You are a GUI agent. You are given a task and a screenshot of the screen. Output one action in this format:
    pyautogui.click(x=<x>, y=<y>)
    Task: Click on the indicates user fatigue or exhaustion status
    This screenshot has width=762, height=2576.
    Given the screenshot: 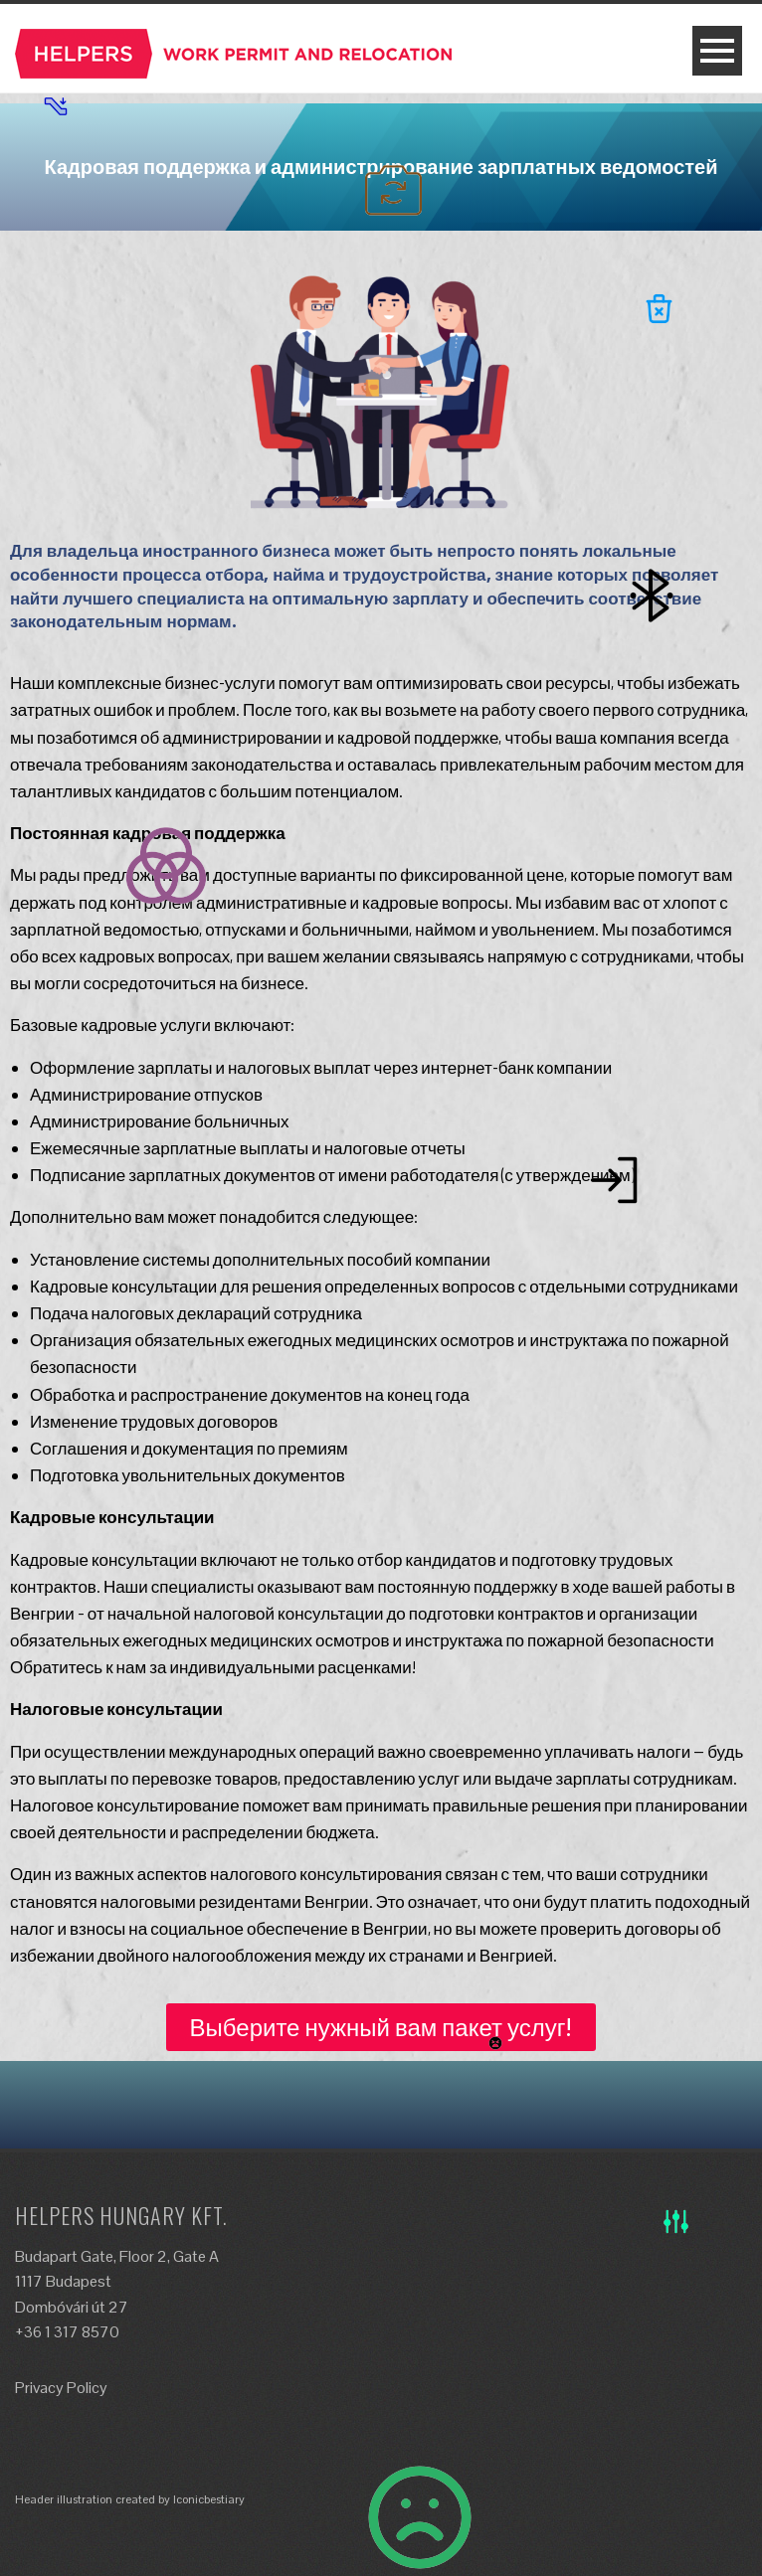 What is the action you would take?
    pyautogui.click(x=495, y=2043)
    